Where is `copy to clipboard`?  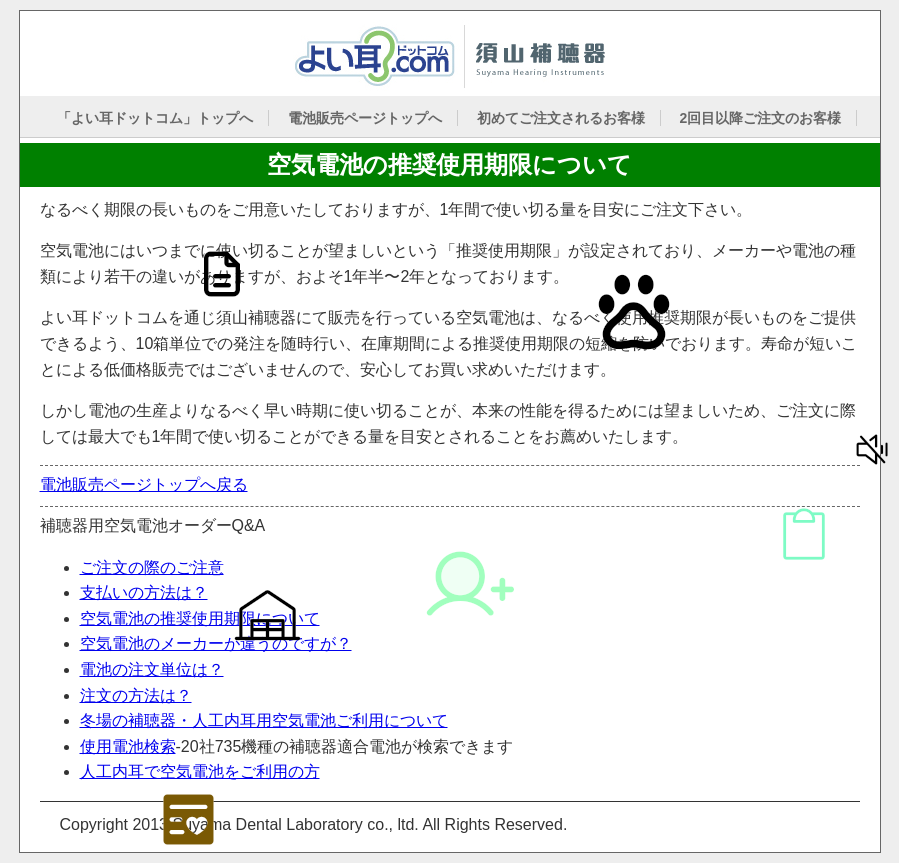
copy to clipboard is located at coordinates (804, 535).